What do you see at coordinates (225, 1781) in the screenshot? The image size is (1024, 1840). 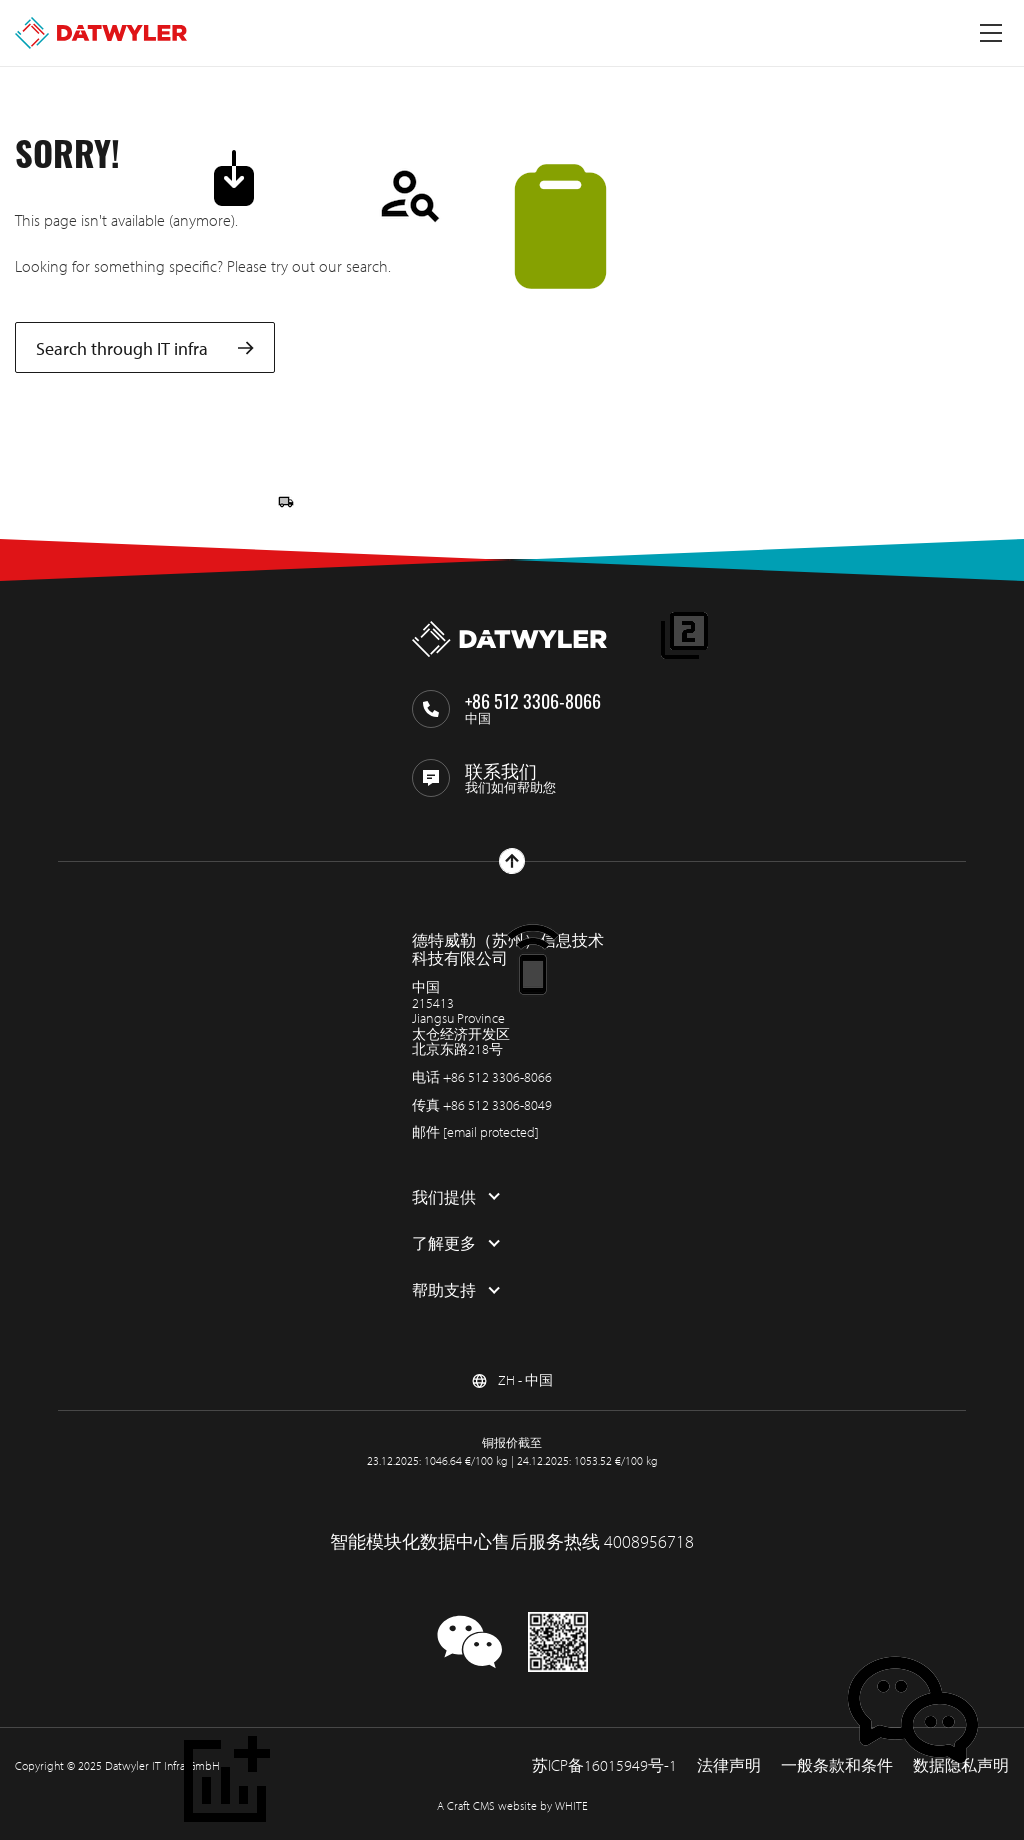 I see `add a new chart or graph` at bounding box center [225, 1781].